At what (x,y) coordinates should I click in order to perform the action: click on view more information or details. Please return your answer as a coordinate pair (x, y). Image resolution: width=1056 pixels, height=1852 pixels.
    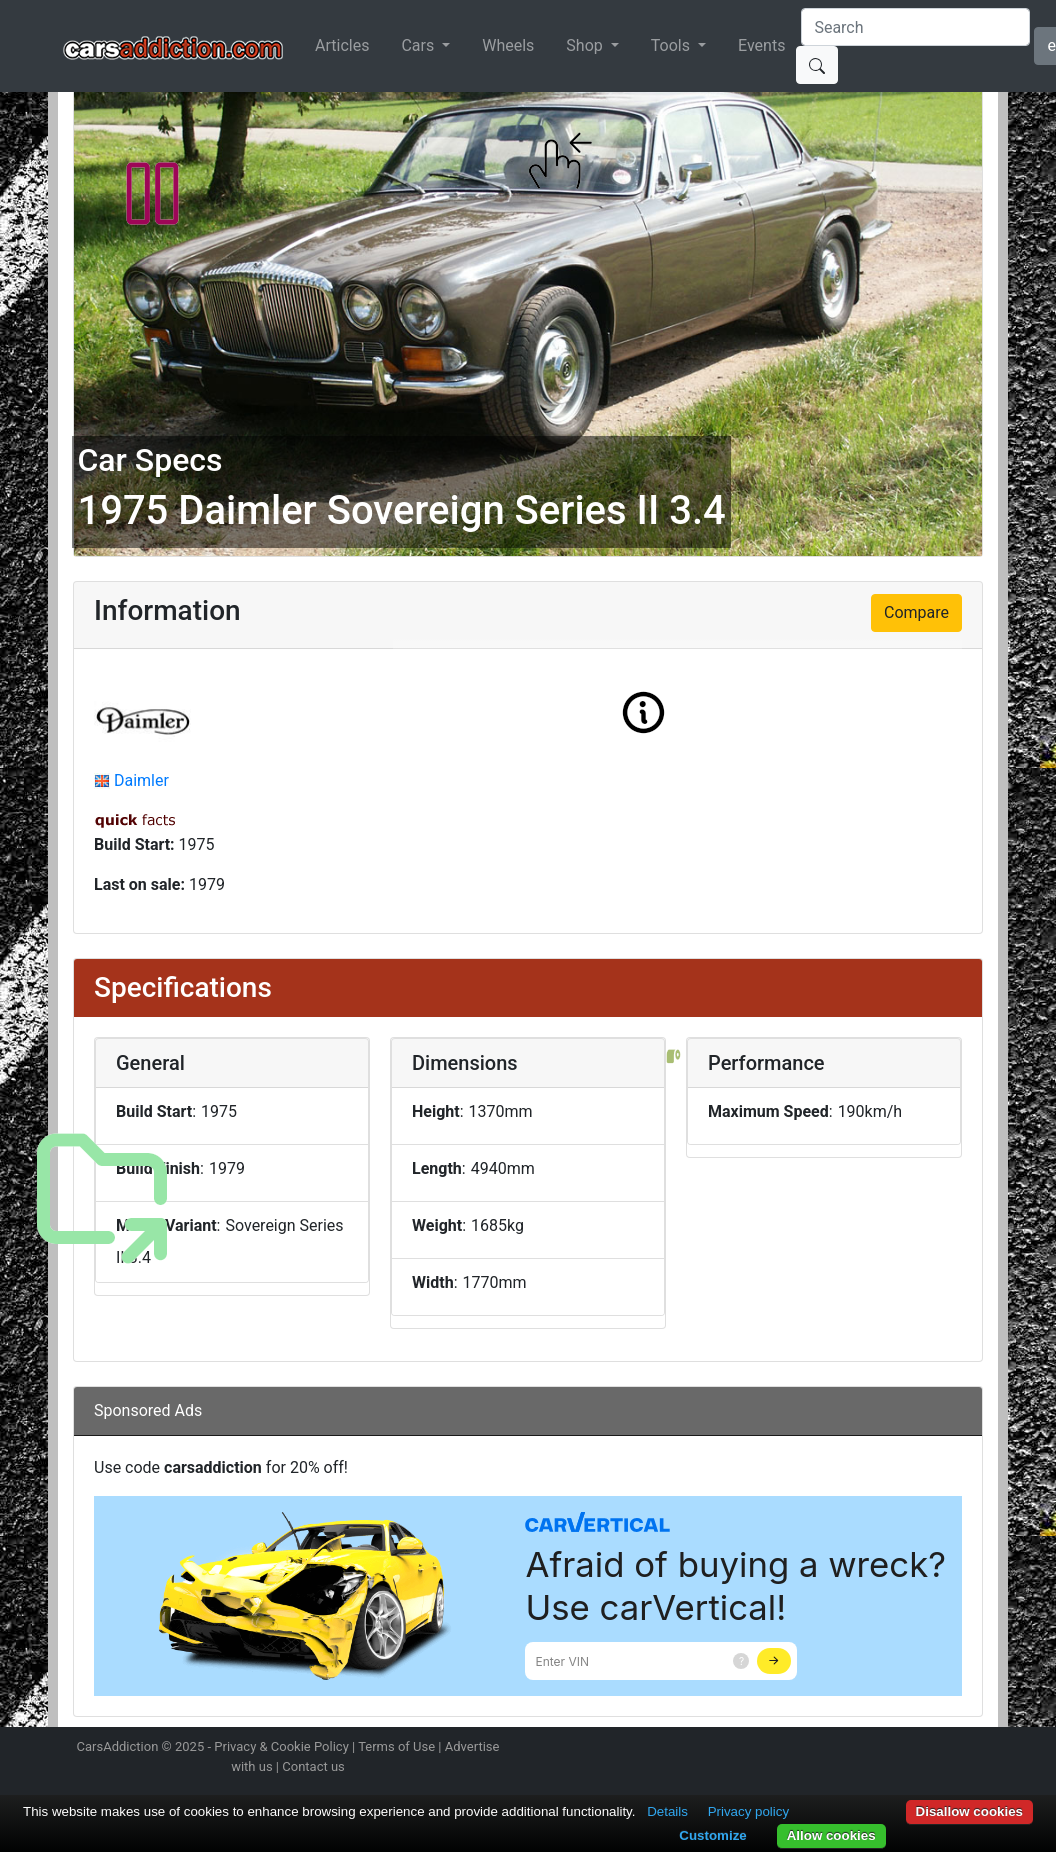
    Looking at the image, I should click on (643, 712).